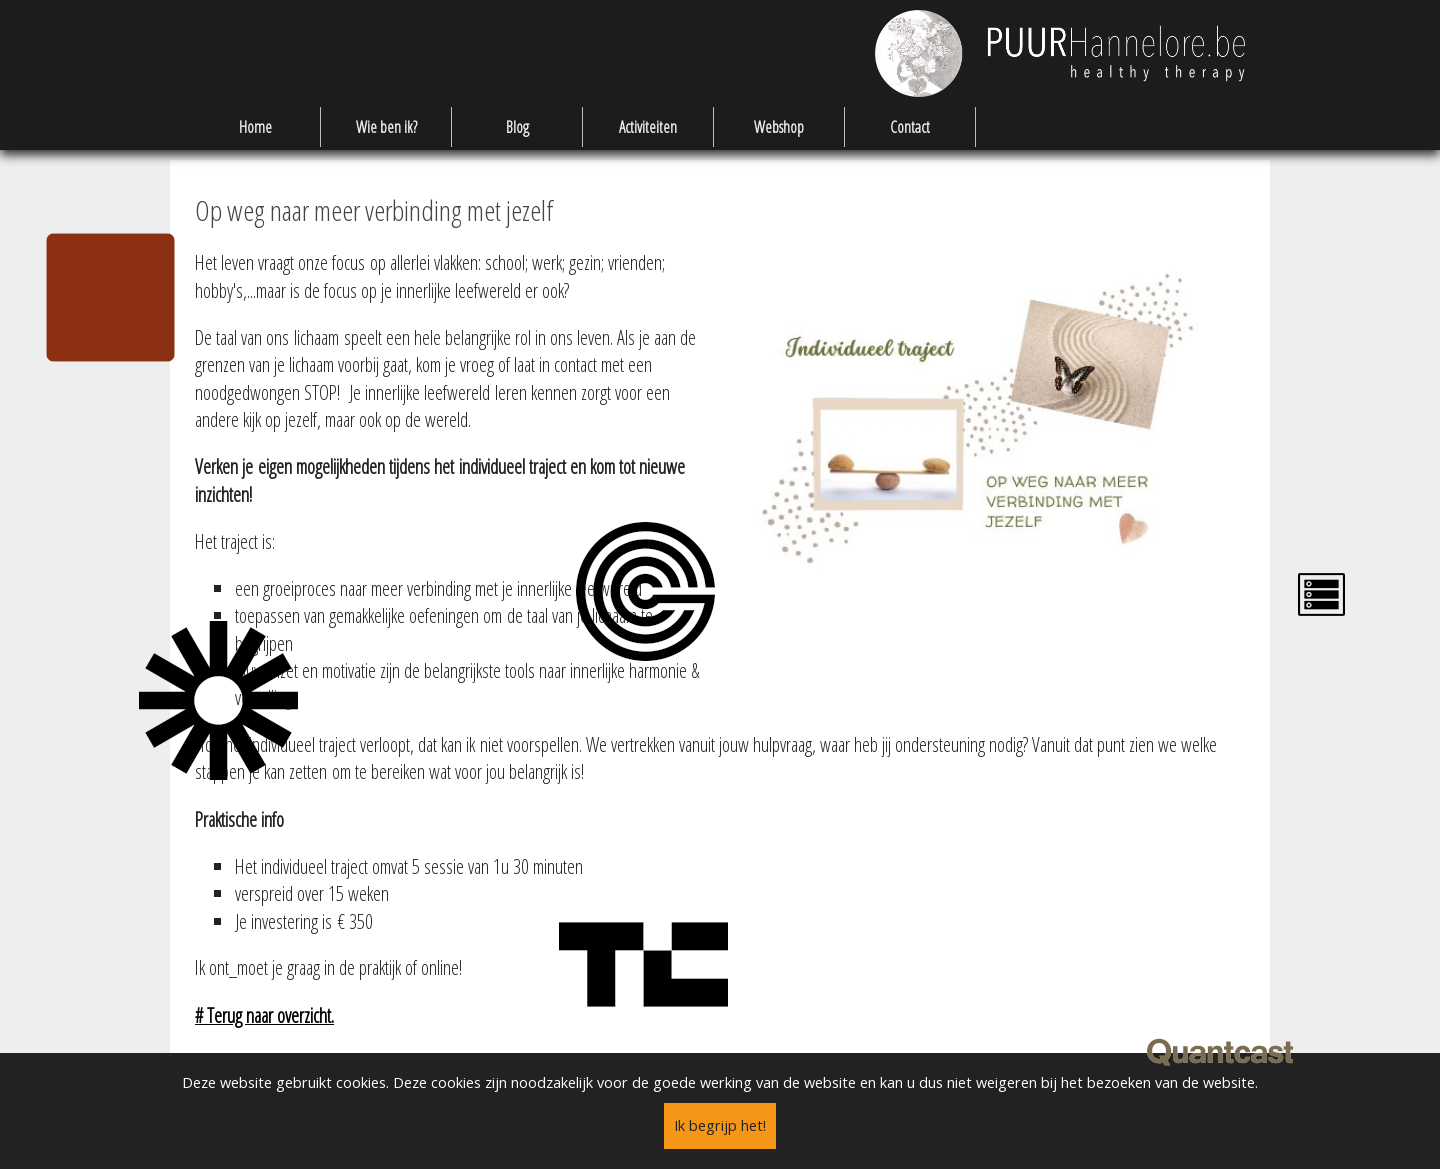  What do you see at coordinates (643, 964) in the screenshot?
I see `visit techcrunch website` at bounding box center [643, 964].